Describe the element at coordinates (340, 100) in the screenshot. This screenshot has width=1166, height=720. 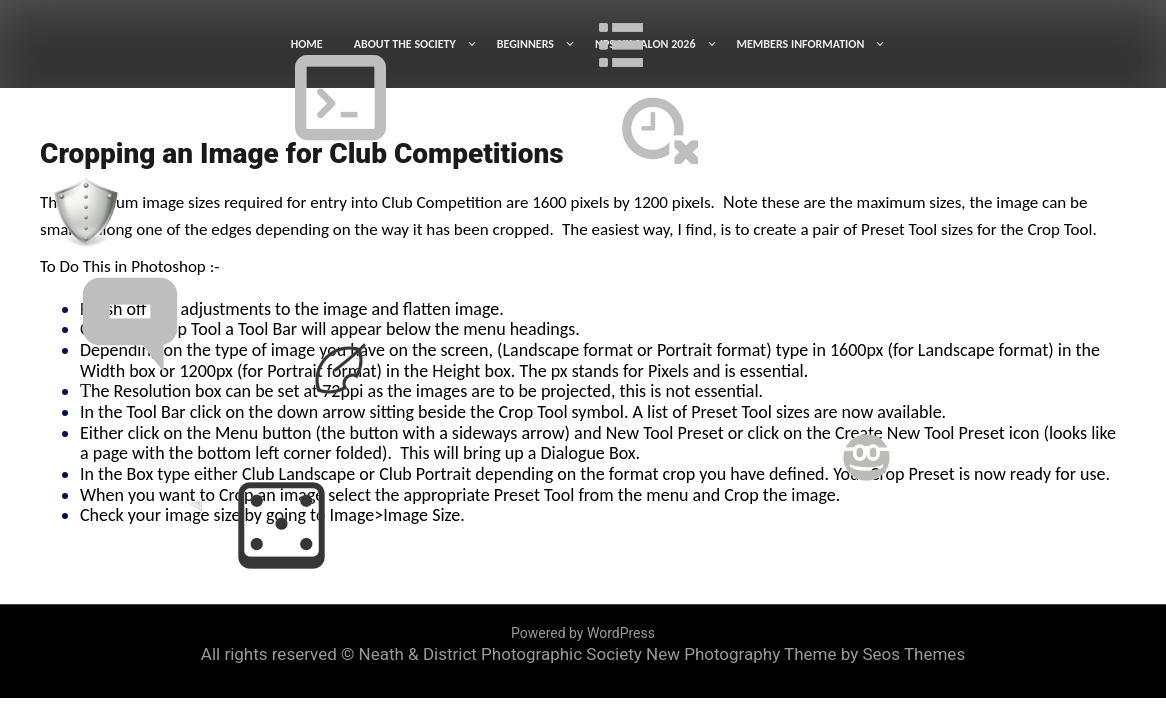
I see `open the terminal application` at that location.